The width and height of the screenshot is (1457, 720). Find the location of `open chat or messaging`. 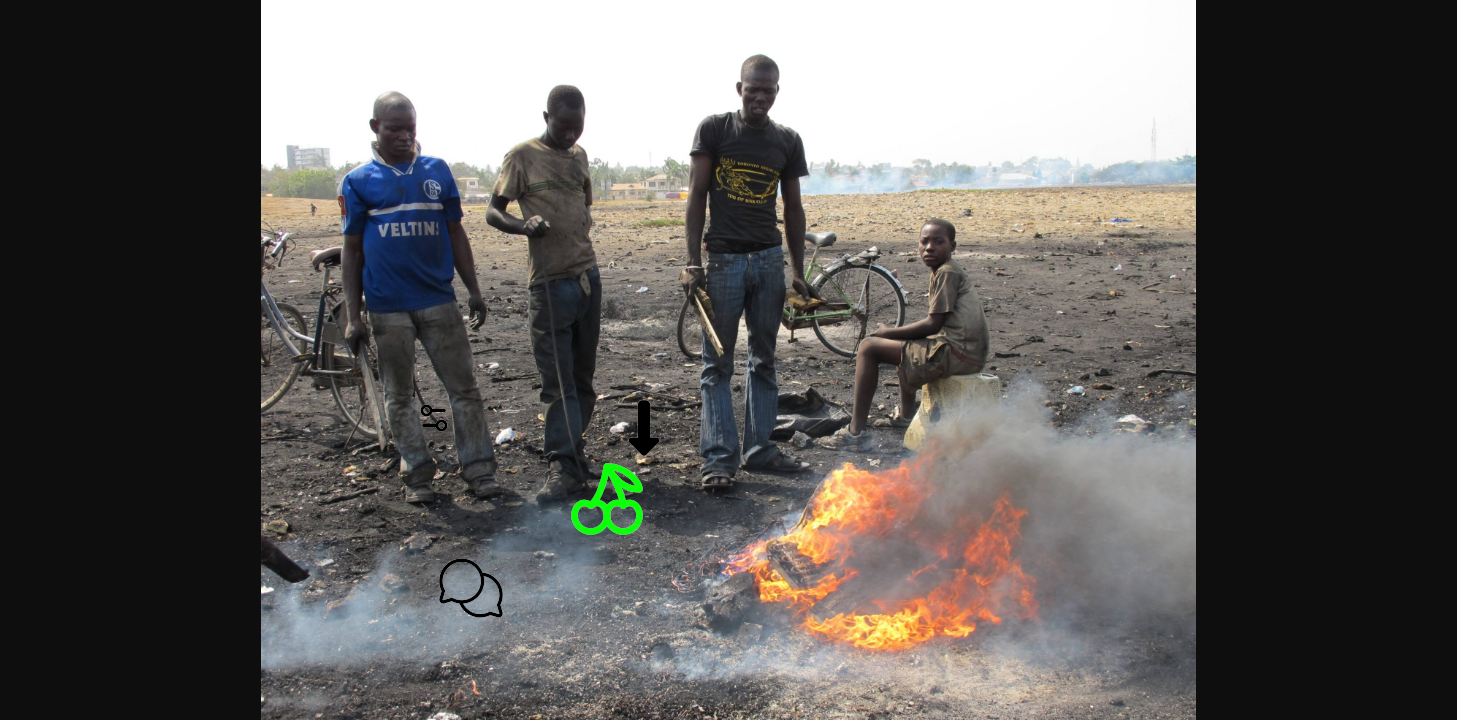

open chat or messaging is located at coordinates (471, 588).